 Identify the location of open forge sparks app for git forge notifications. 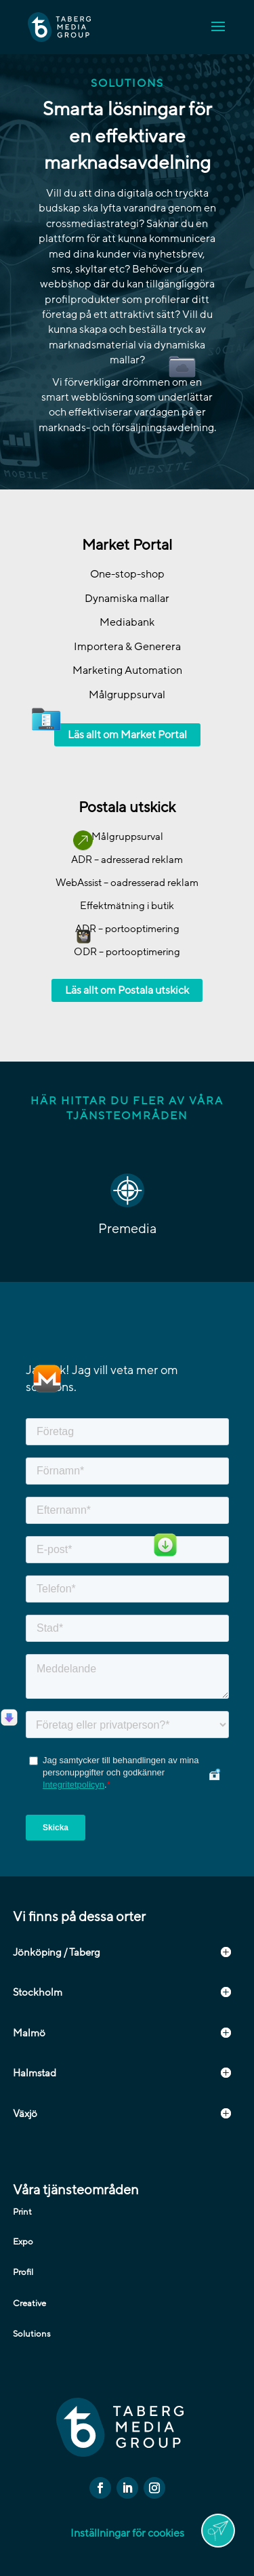
(83, 936).